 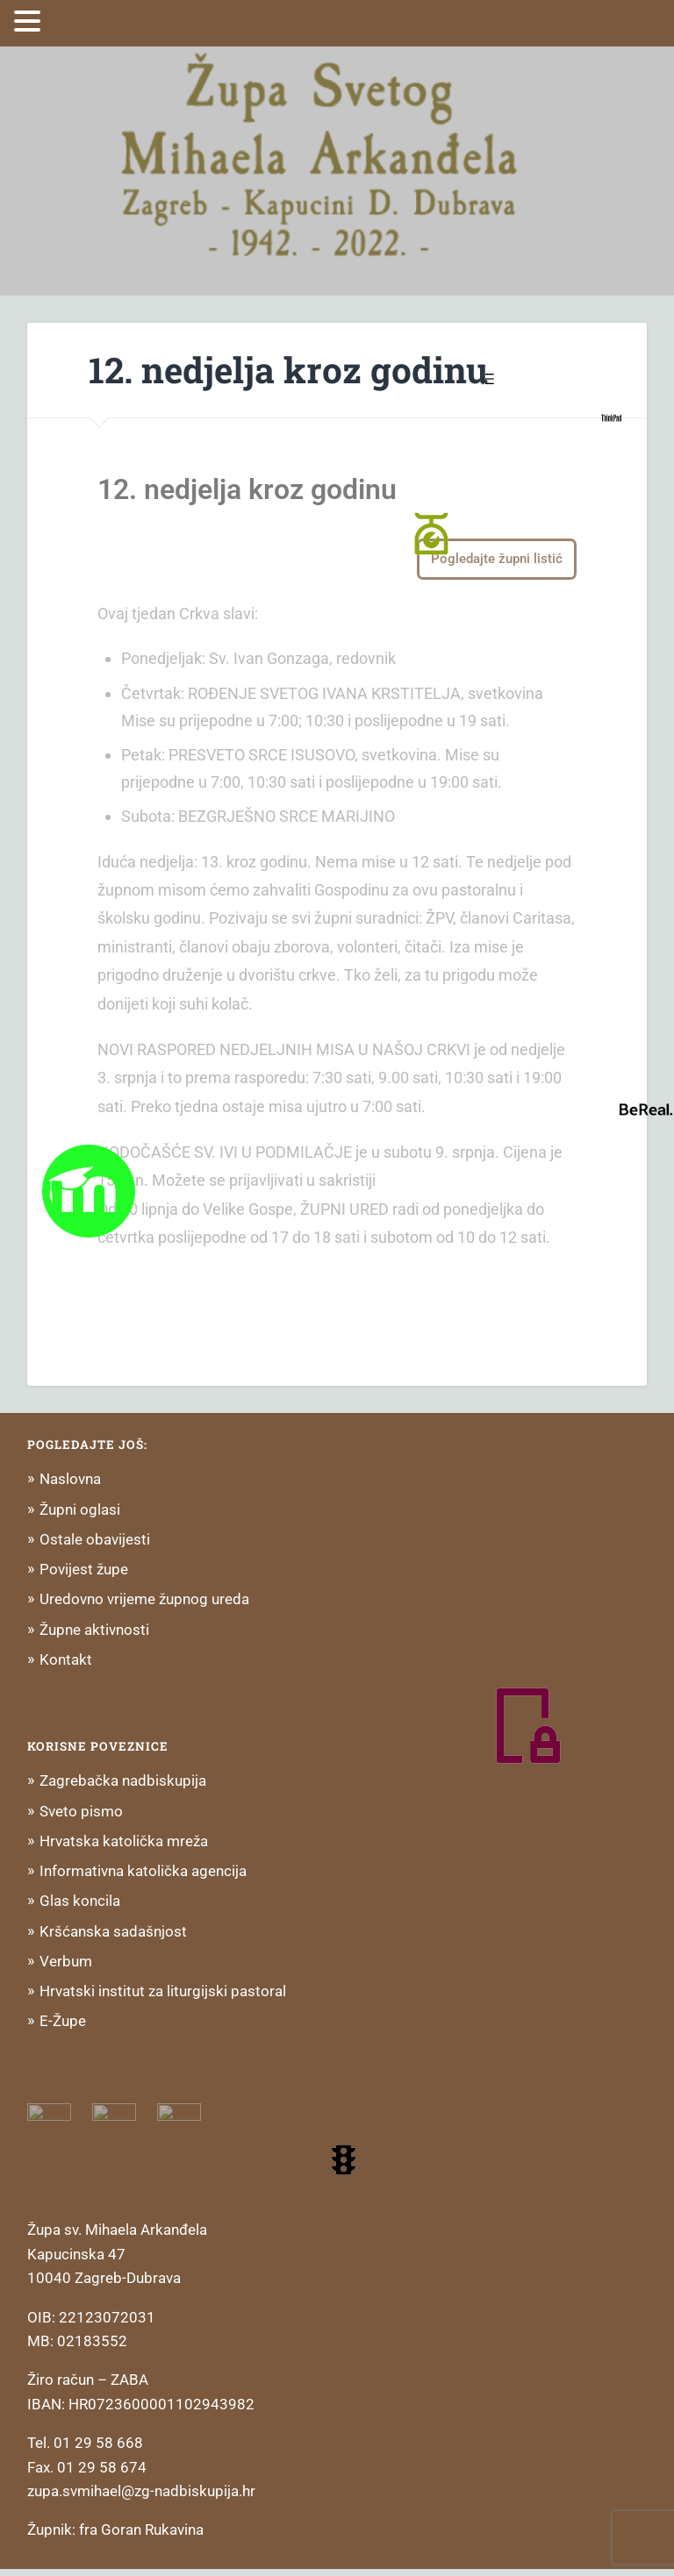 I want to click on view traffic conditions, so click(x=343, y=2159).